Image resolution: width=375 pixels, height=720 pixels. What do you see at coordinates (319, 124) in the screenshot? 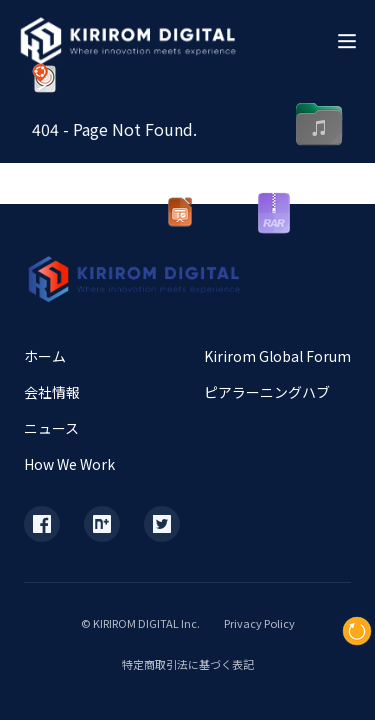
I see `open your music folder` at bounding box center [319, 124].